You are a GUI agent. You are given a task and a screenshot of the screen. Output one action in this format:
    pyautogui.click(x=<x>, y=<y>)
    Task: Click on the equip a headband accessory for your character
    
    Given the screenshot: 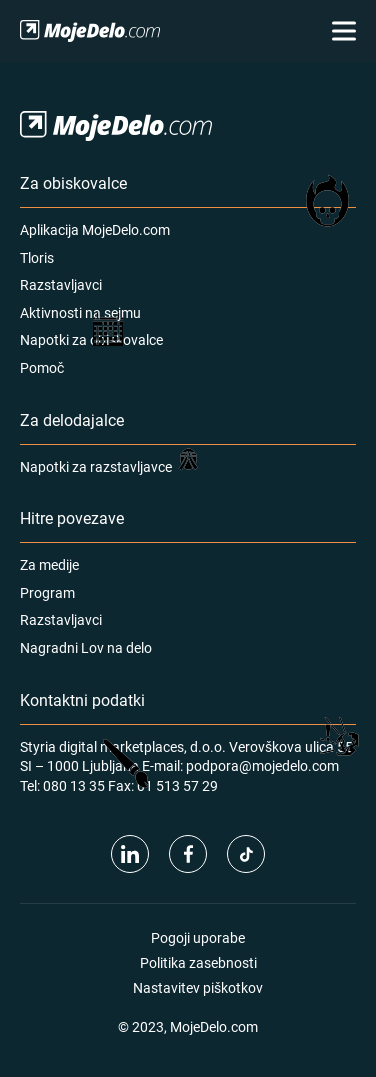 What is the action you would take?
    pyautogui.click(x=188, y=459)
    